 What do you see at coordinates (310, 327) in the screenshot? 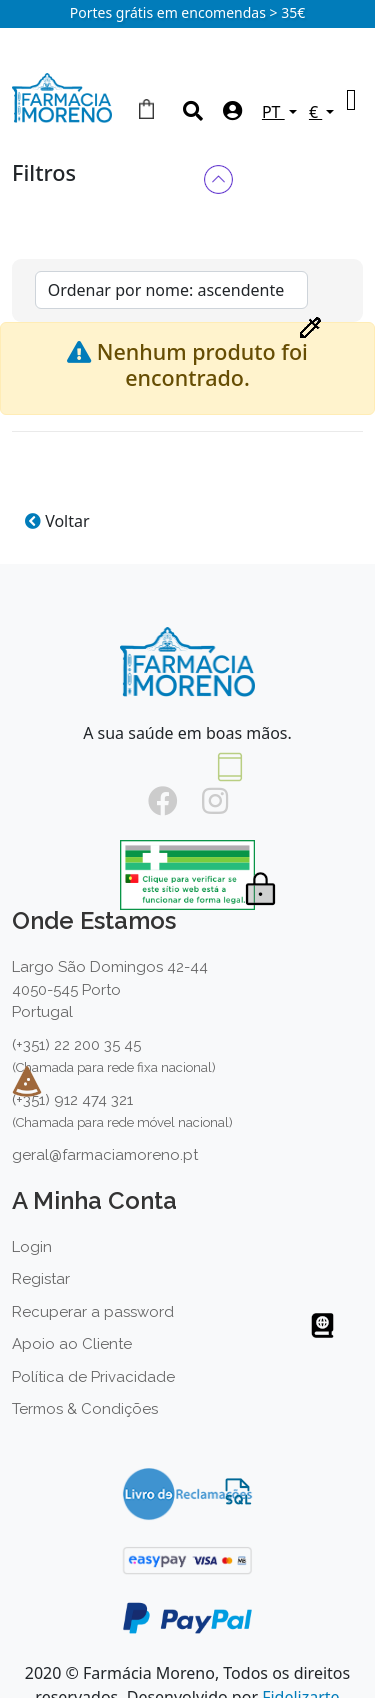
I see `pick a color from the image` at bounding box center [310, 327].